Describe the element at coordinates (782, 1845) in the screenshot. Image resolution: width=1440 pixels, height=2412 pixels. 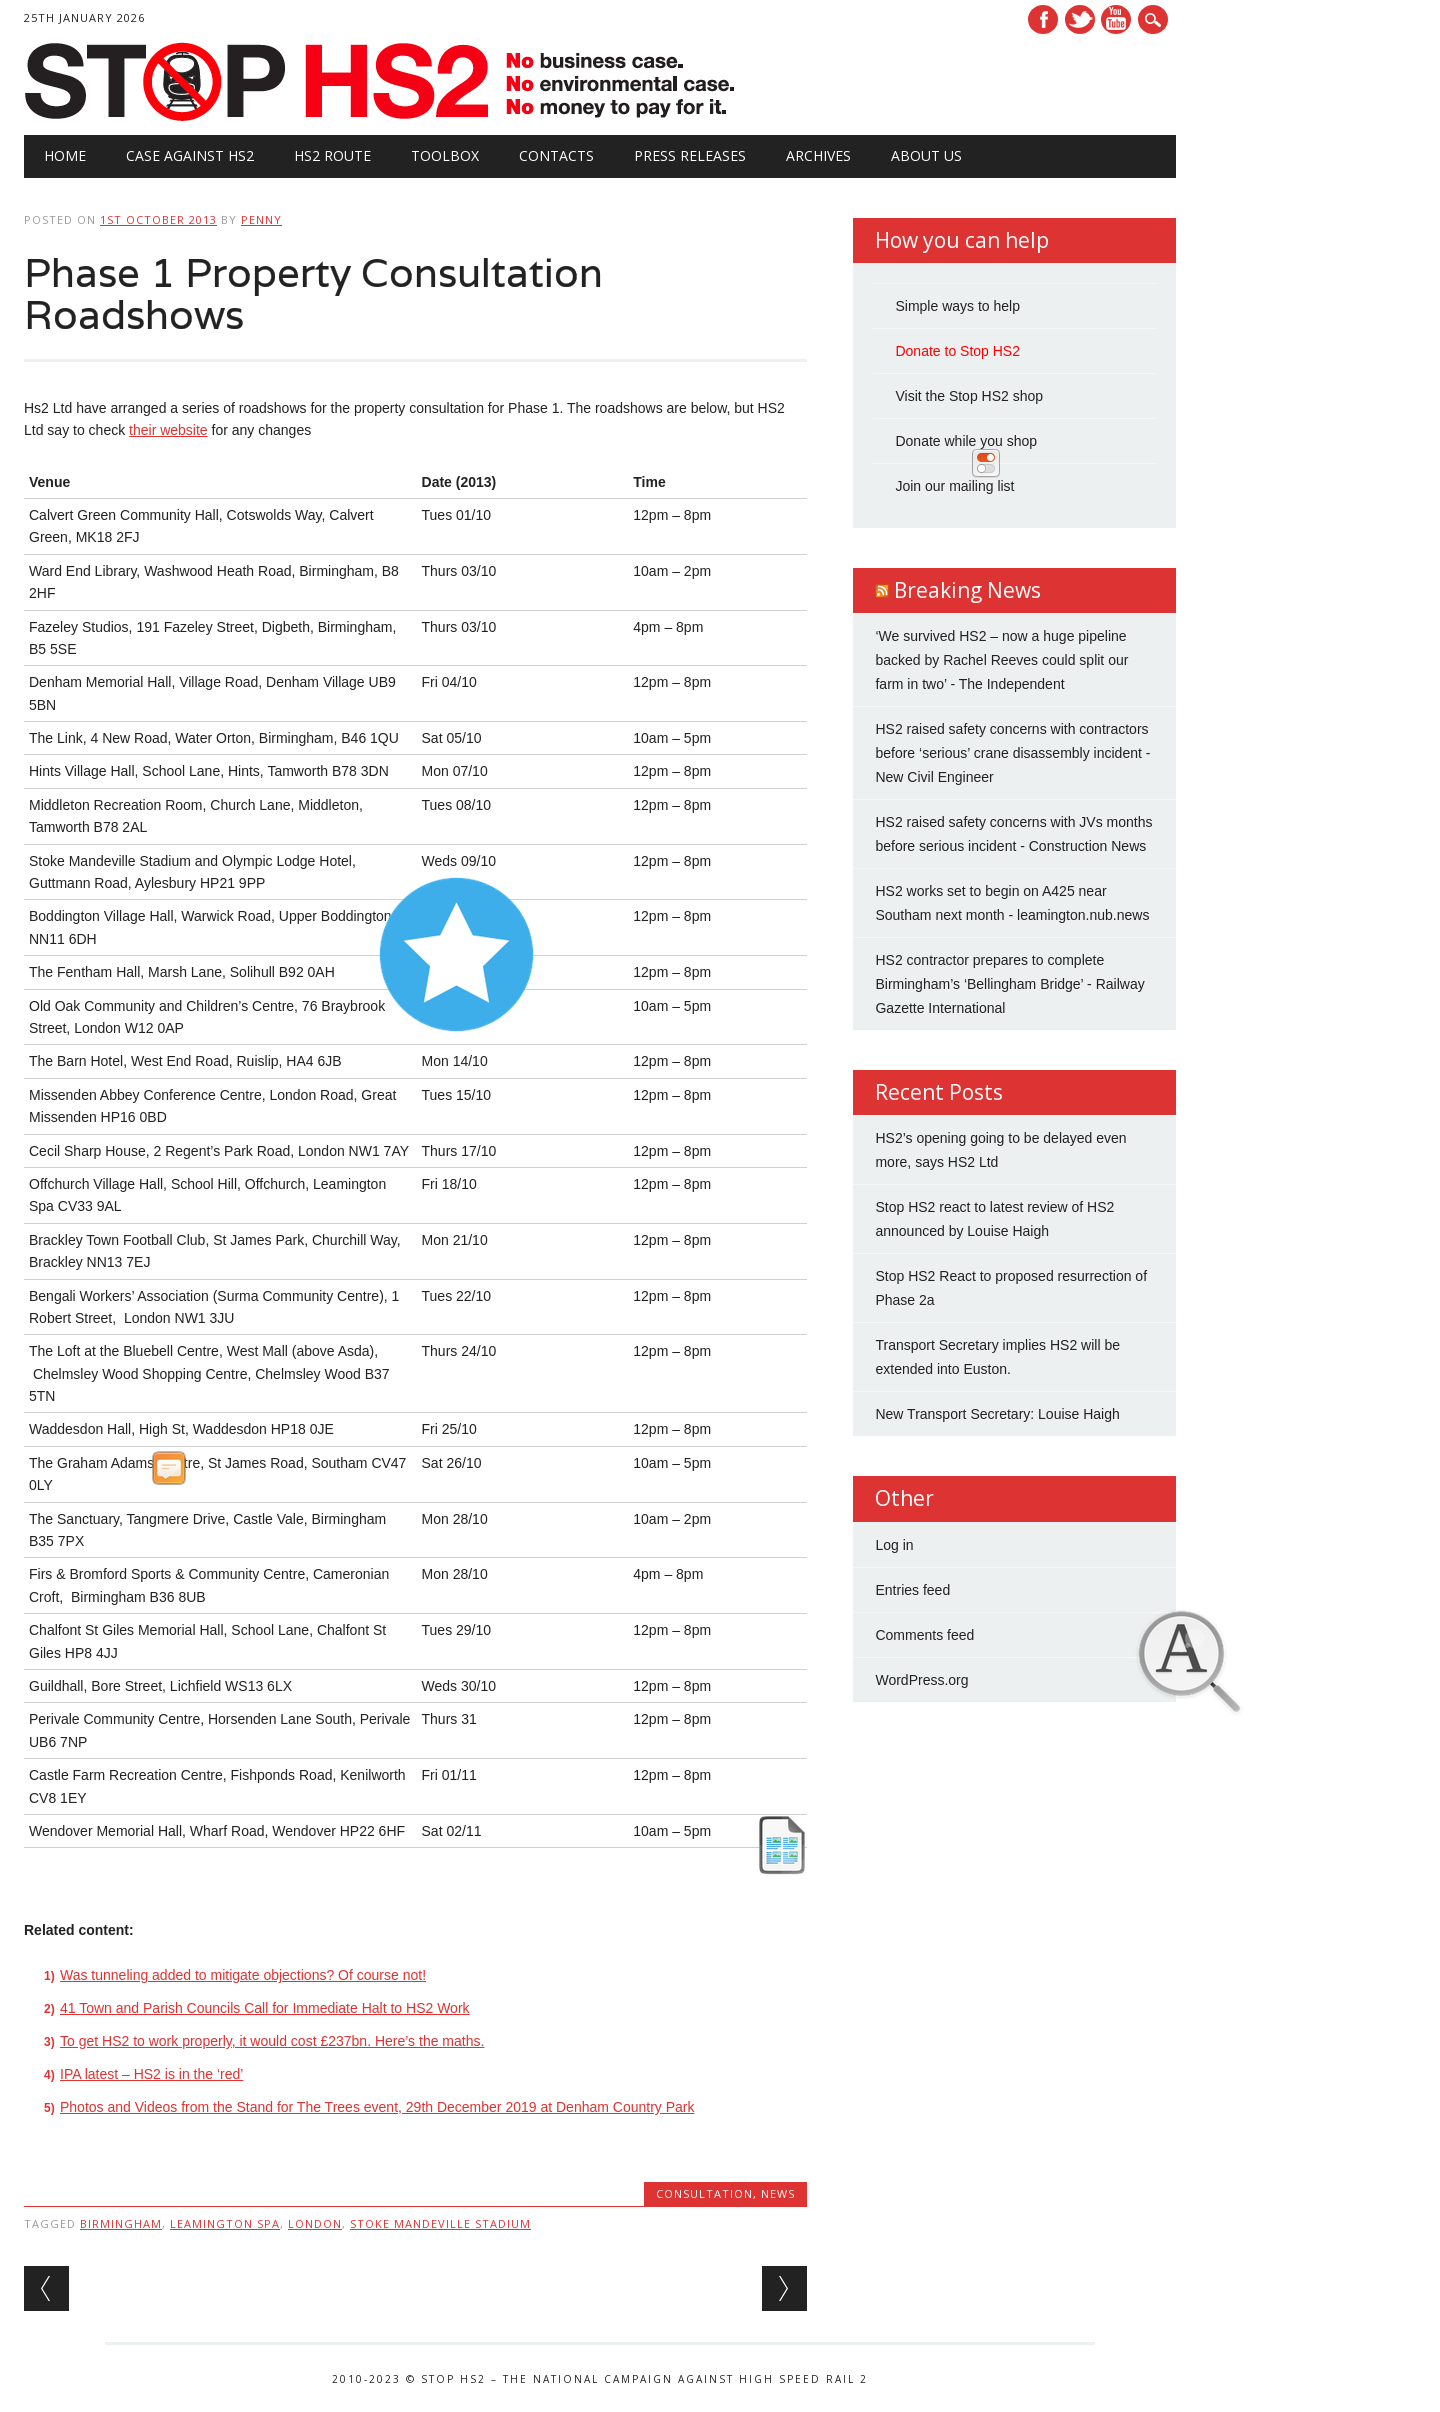
I see `libreoffice master document file type` at that location.